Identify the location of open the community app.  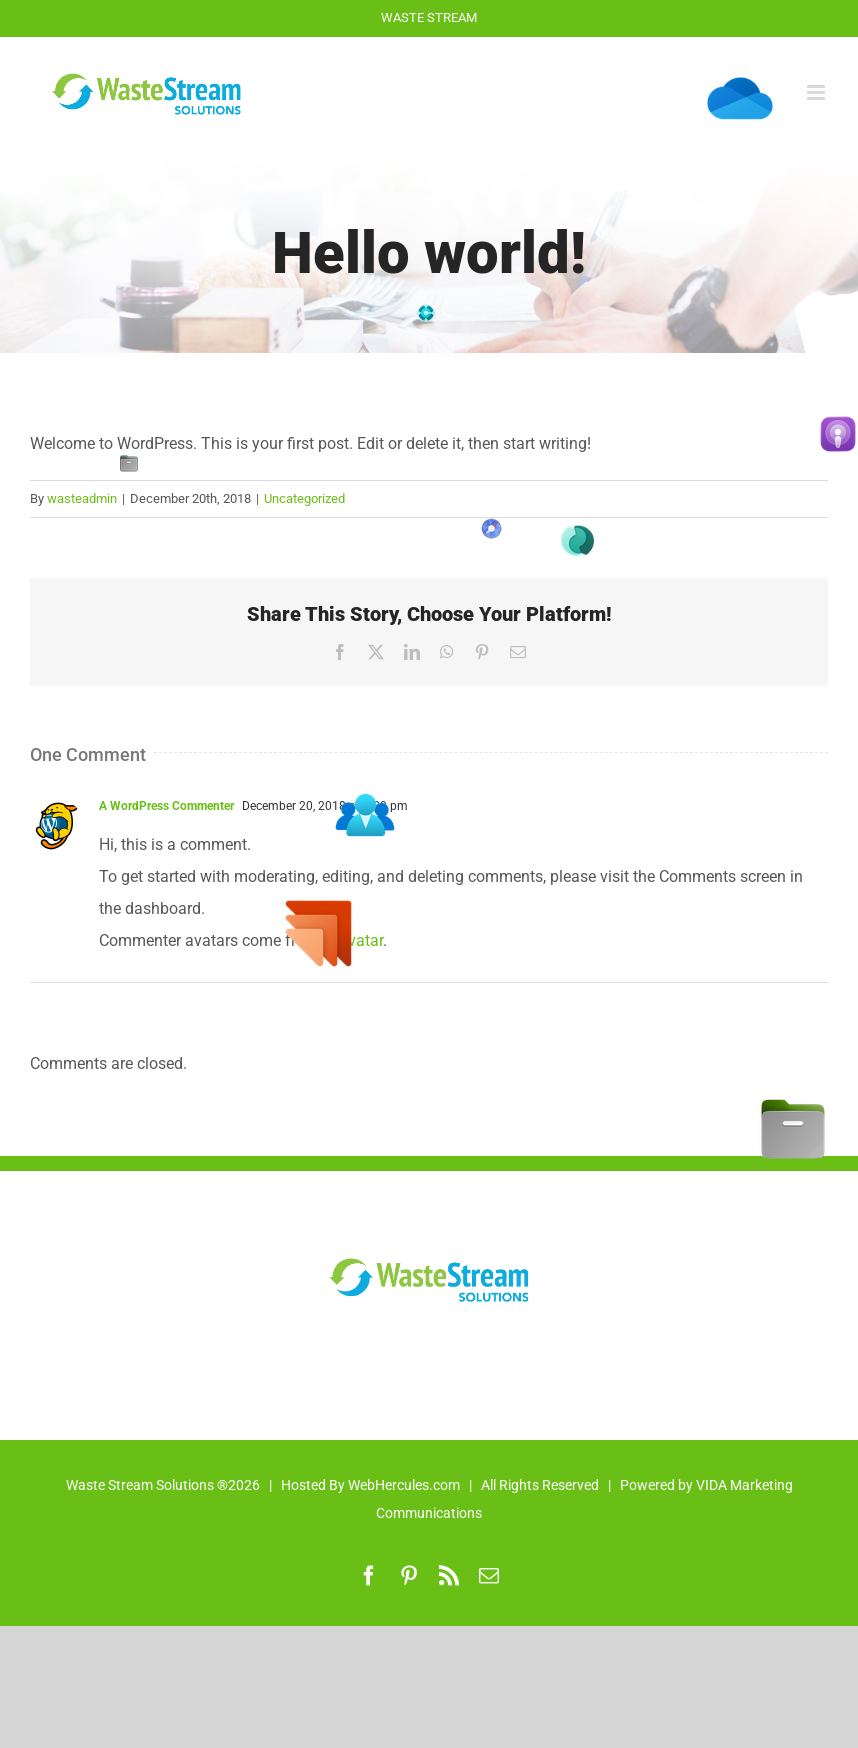
(365, 815).